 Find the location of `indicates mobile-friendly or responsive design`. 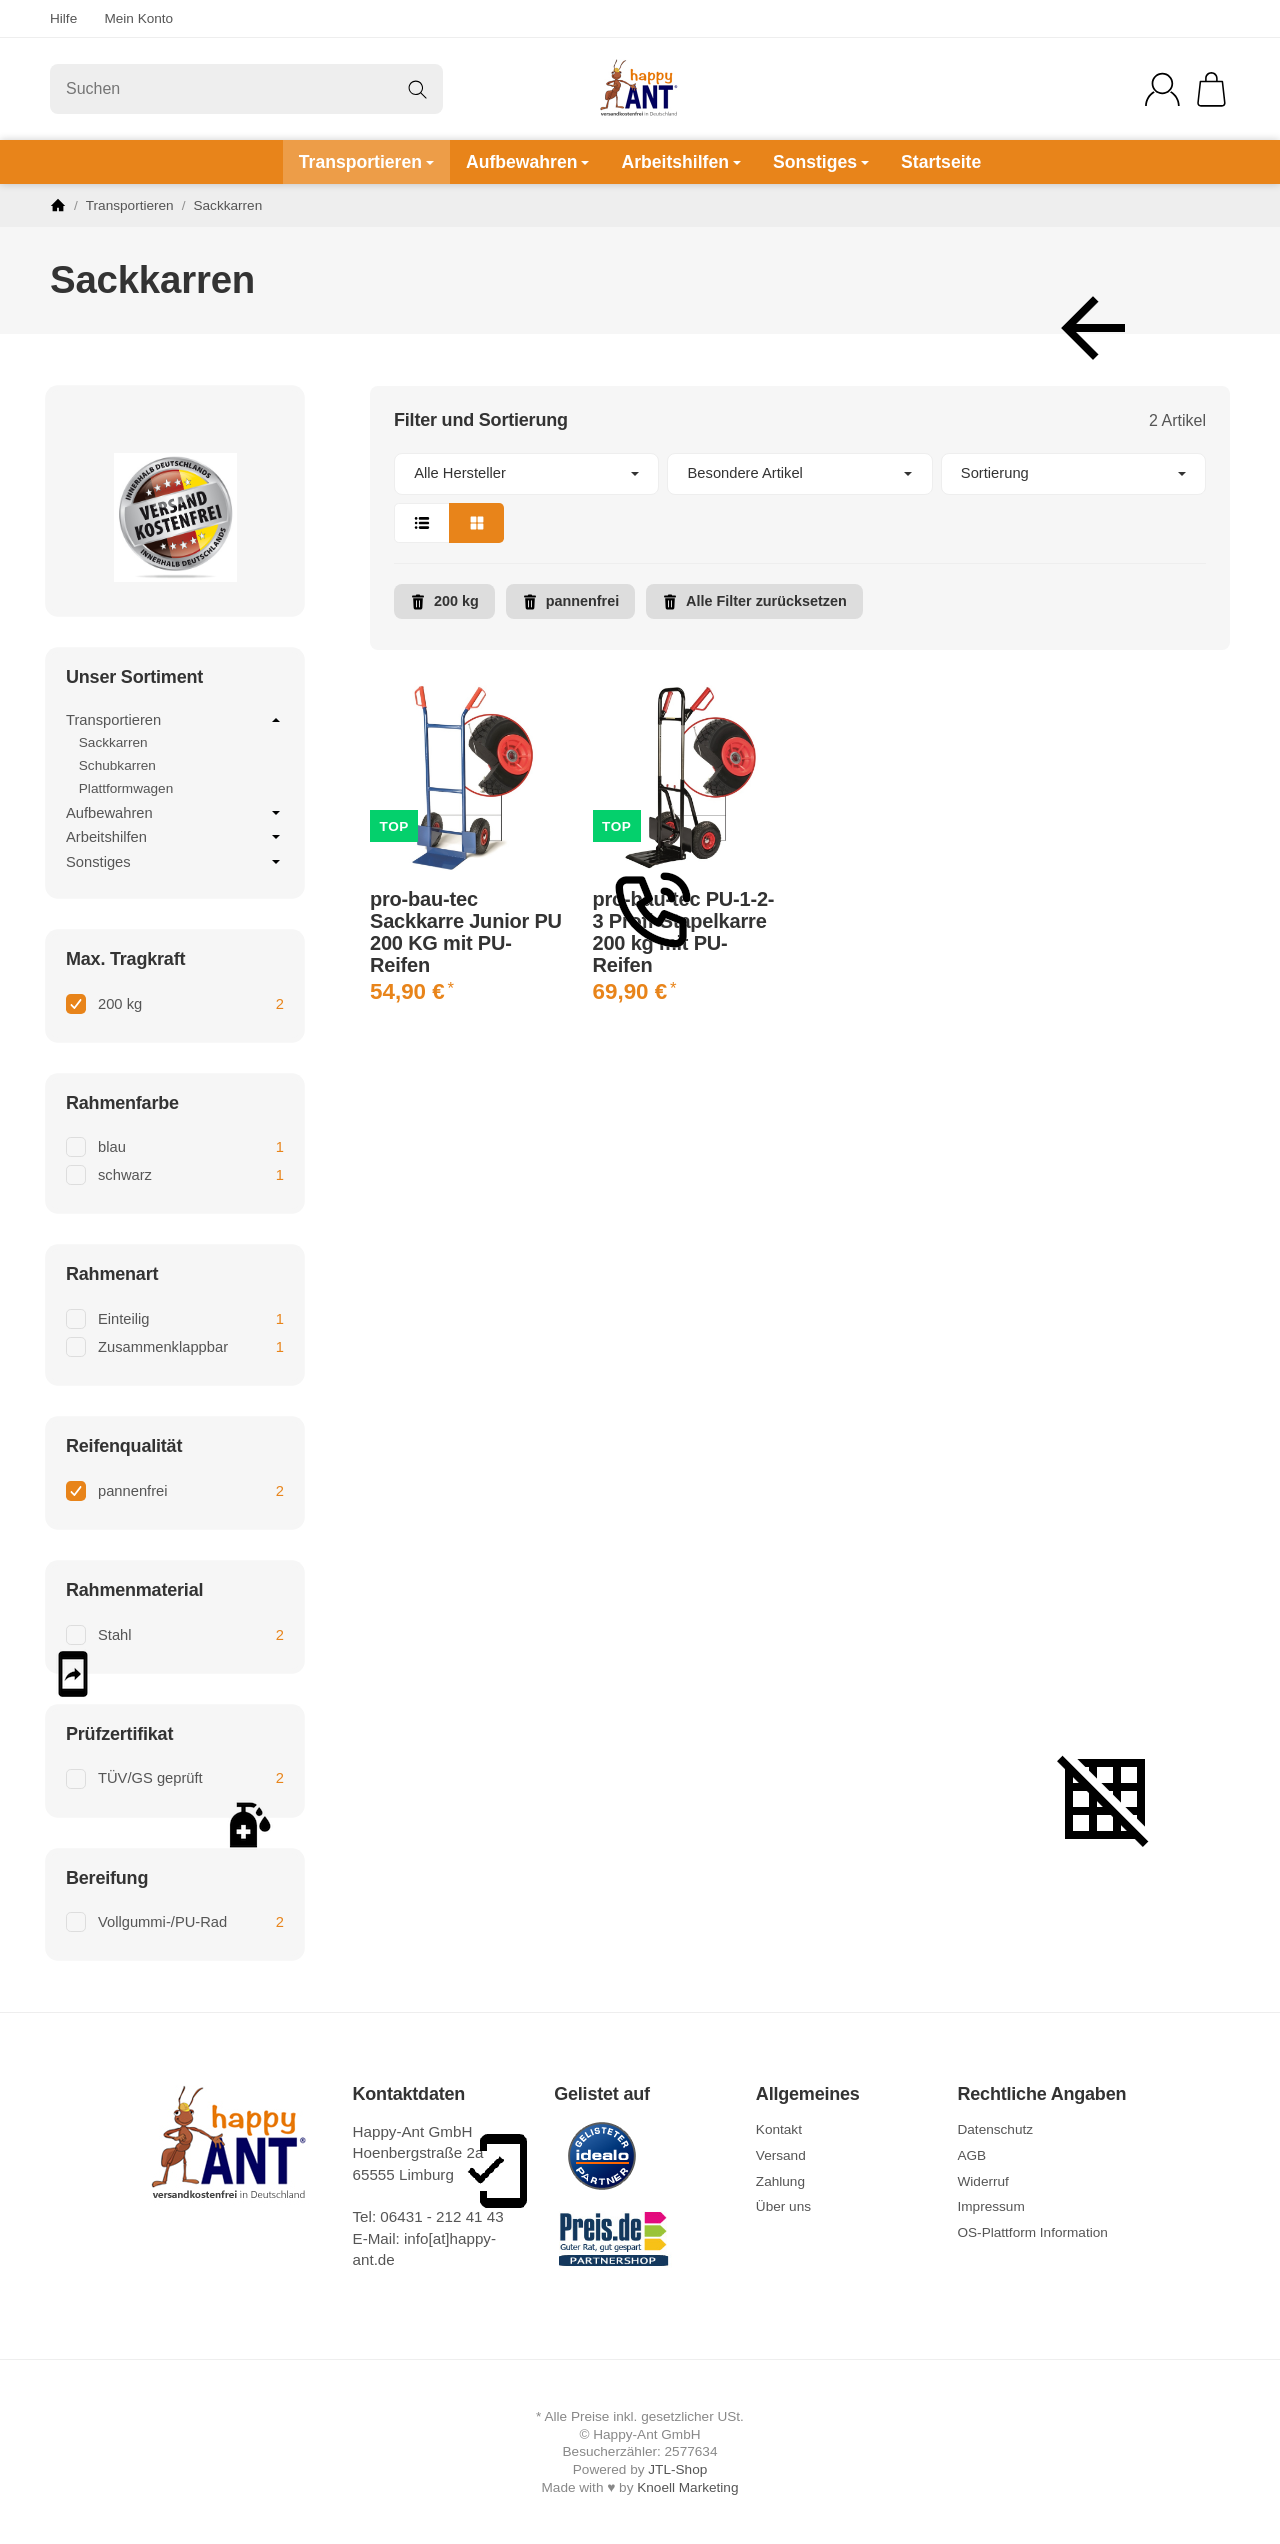

indicates mobile-friendly or responsive design is located at coordinates (497, 2171).